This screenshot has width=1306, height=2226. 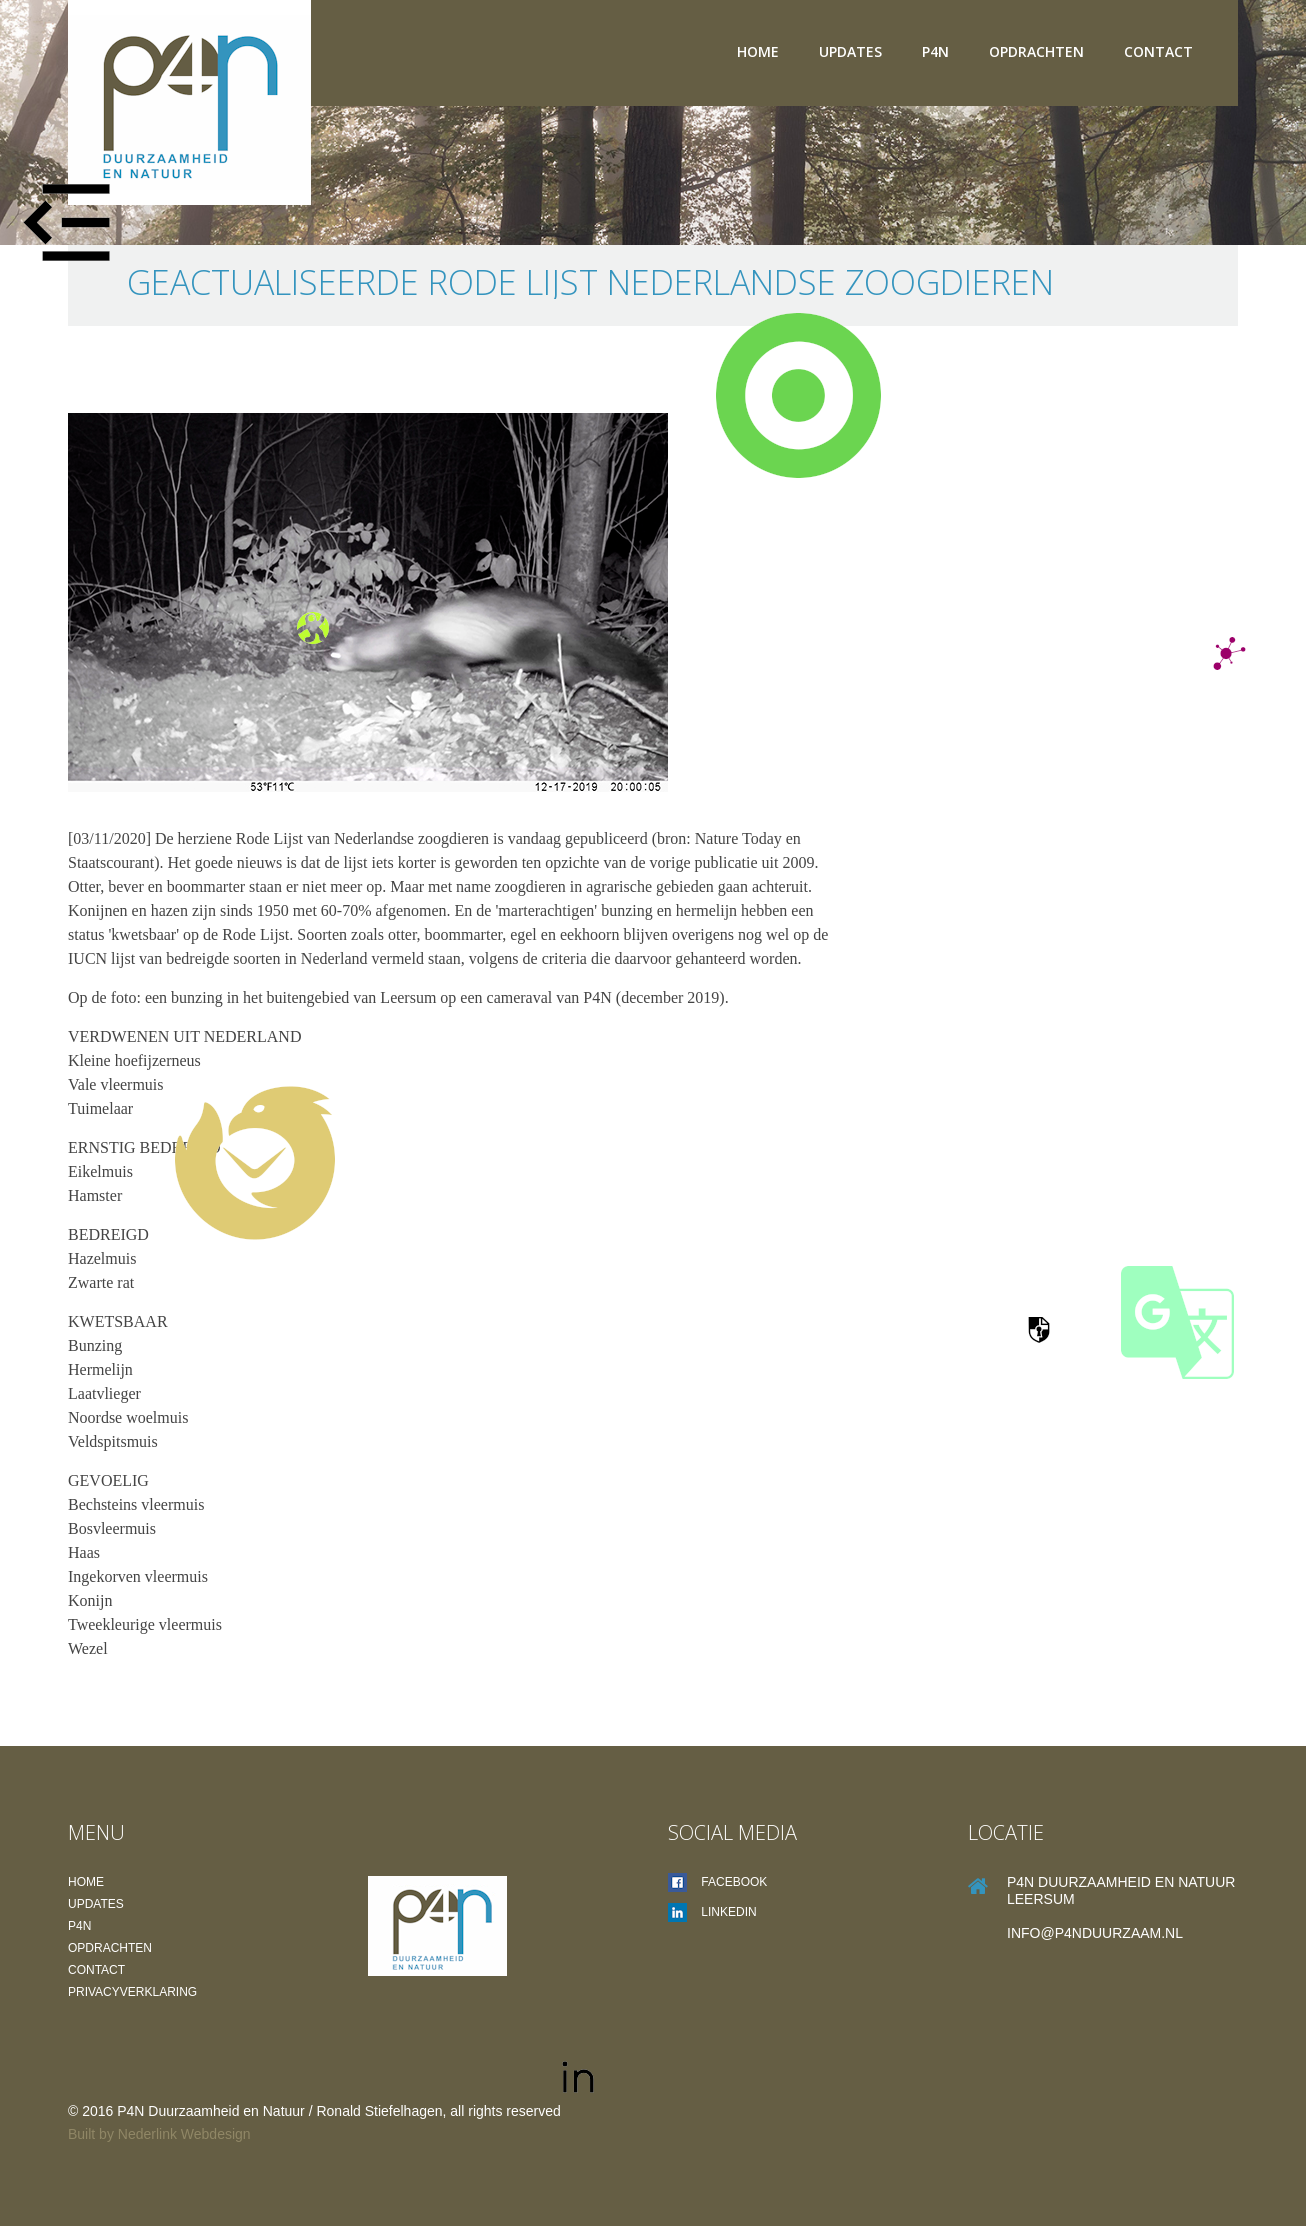 What do you see at coordinates (66, 222) in the screenshot?
I see `collapse the sidebar menu` at bounding box center [66, 222].